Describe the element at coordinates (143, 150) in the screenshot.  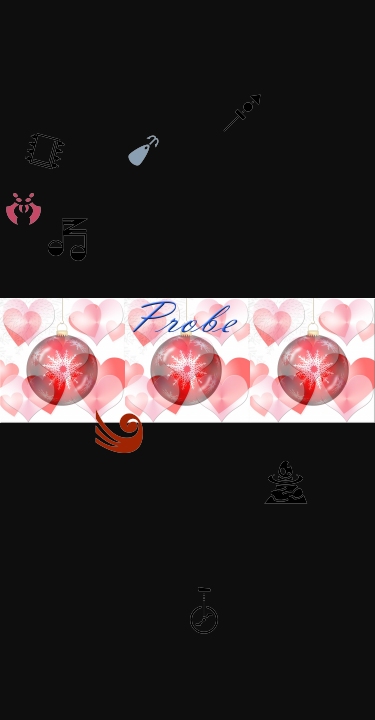
I see `fishing lure or tackle equipment in a game inventory` at that location.